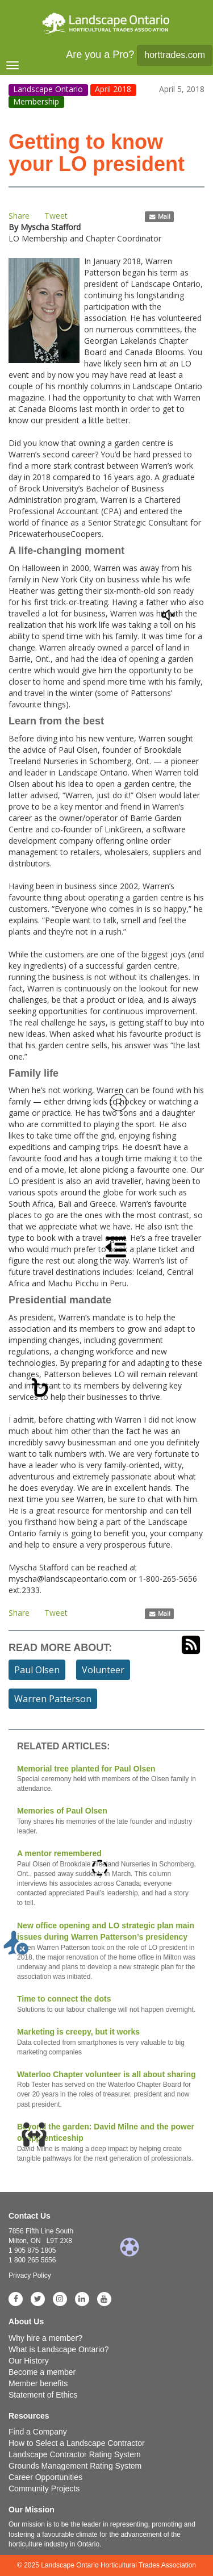  Describe the element at coordinates (168, 615) in the screenshot. I see `mute audio` at that location.